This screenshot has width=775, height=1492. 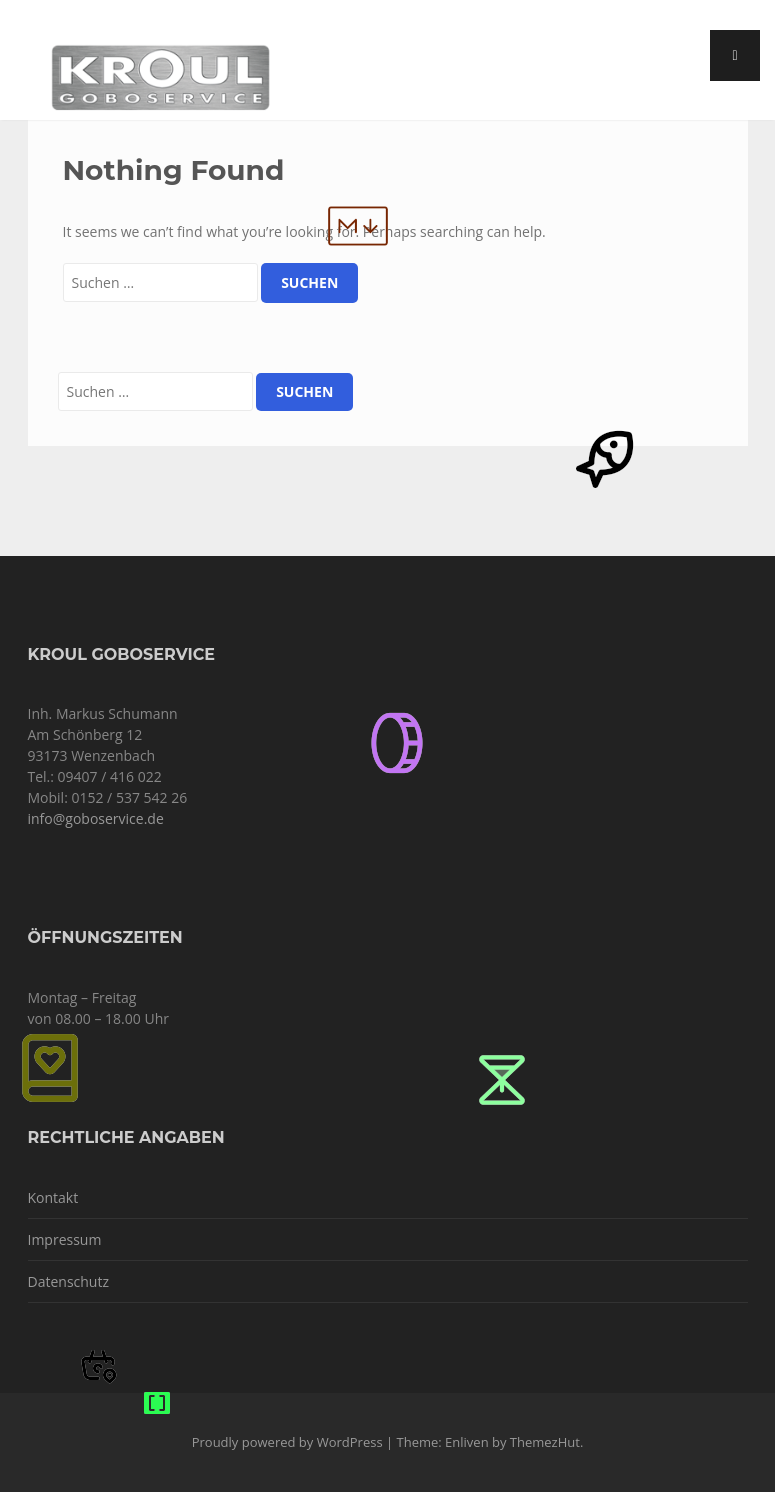 I want to click on indicates markdown formatting is supported, so click(x=358, y=226).